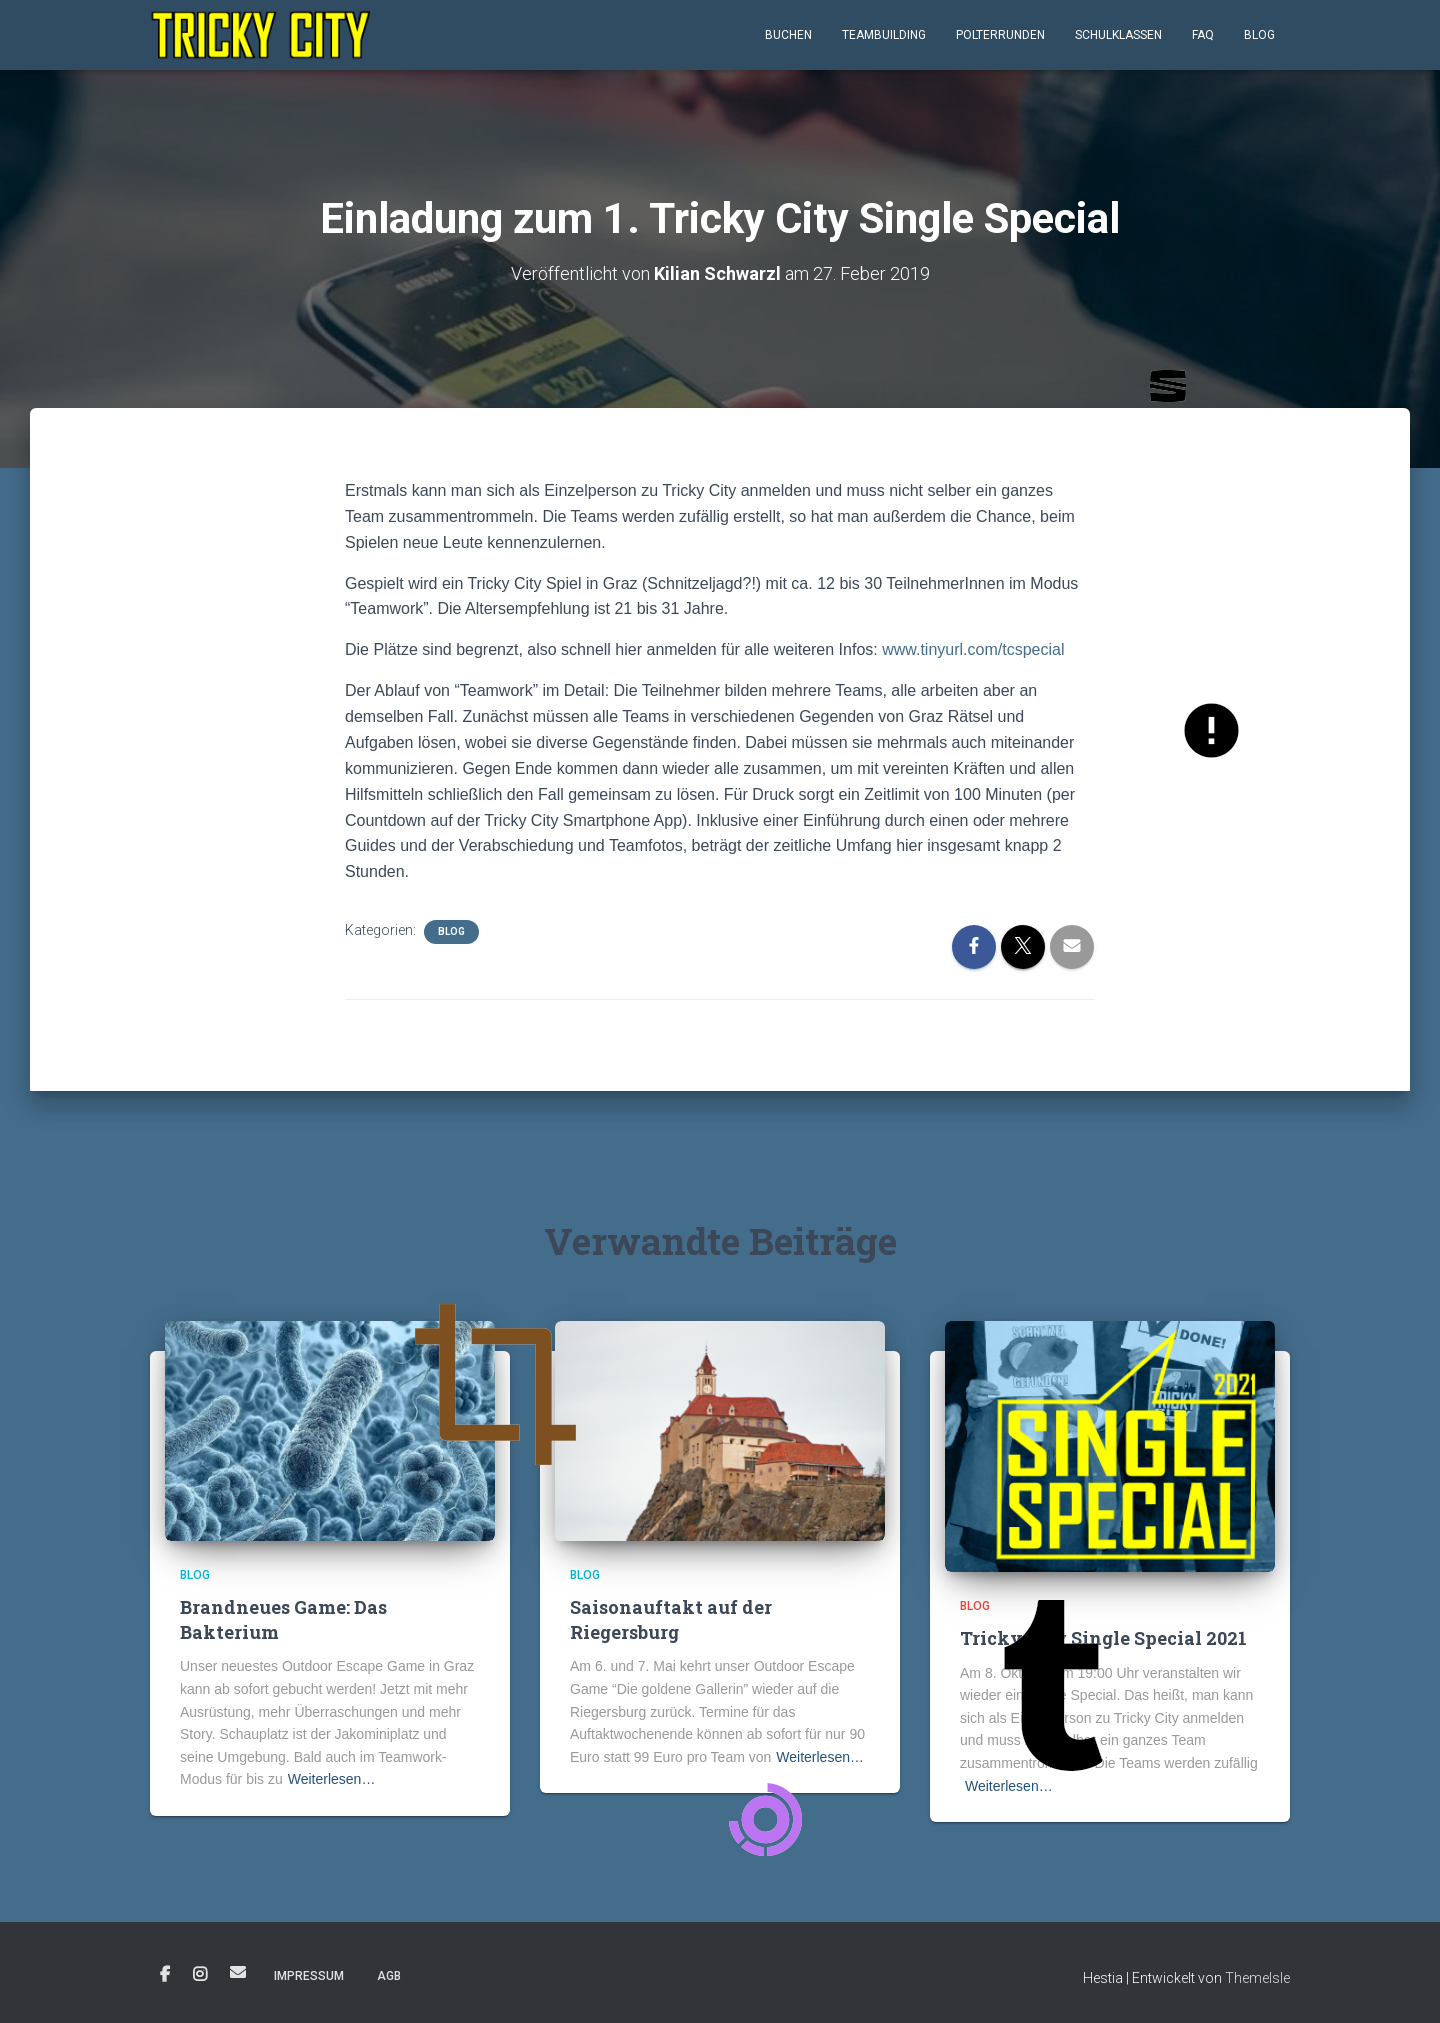 This screenshot has height=2023, width=1440. What do you see at coordinates (1168, 386) in the screenshot?
I see `SEAT car brand logo` at bounding box center [1168, 386].